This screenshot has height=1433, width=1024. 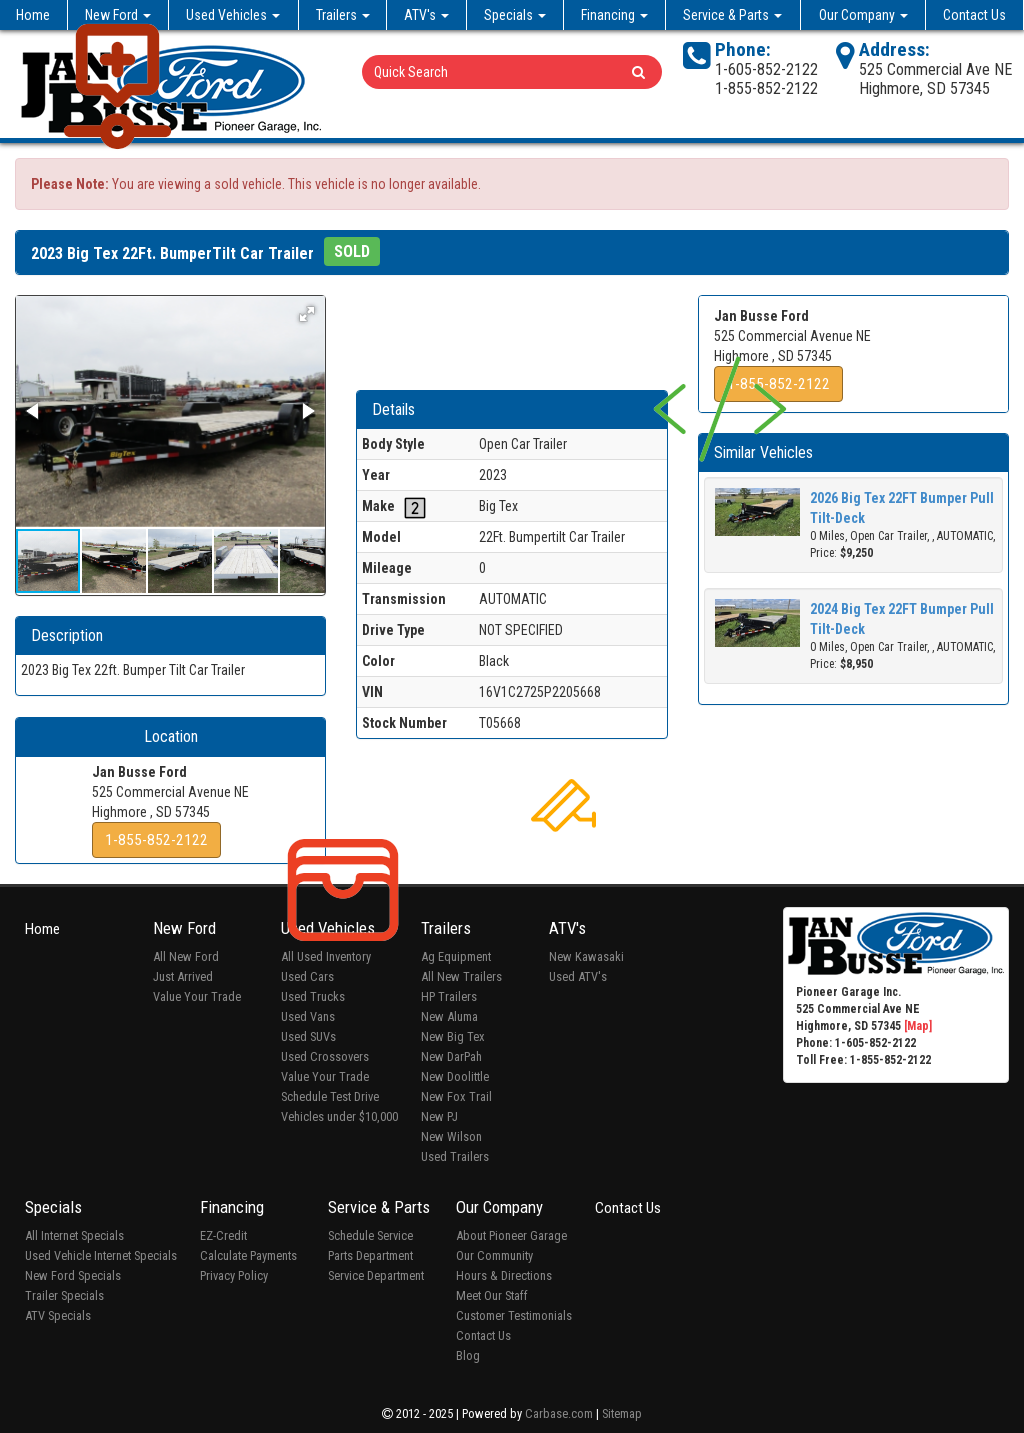 What do you see at coordinates (343, 890) in the screenshot?
I see `access your wallet or payment methods` at bounding box center [343, 890].